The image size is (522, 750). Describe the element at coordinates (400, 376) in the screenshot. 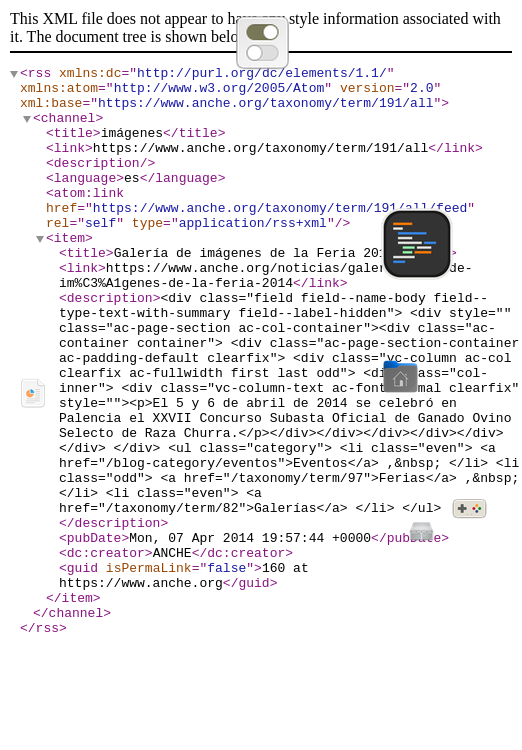

I see `access your home folder` at that location.